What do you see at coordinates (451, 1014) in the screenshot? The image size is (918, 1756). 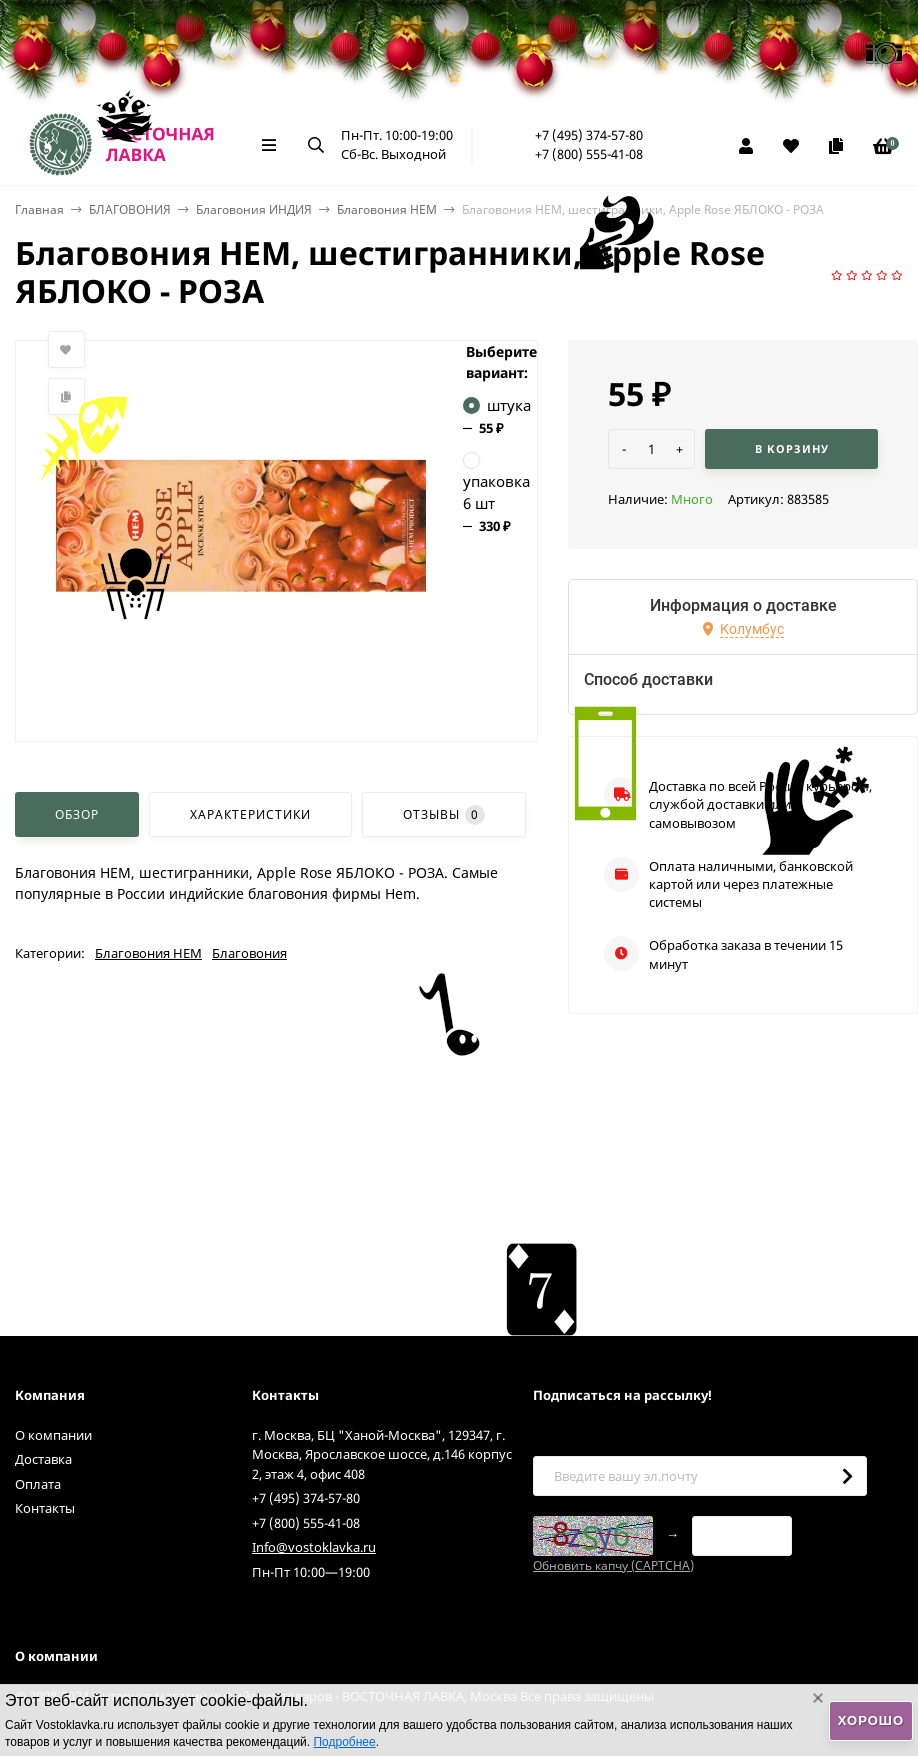 I see `access otamatone or novelty instrument sounds` at bounding box center [451, 1014].